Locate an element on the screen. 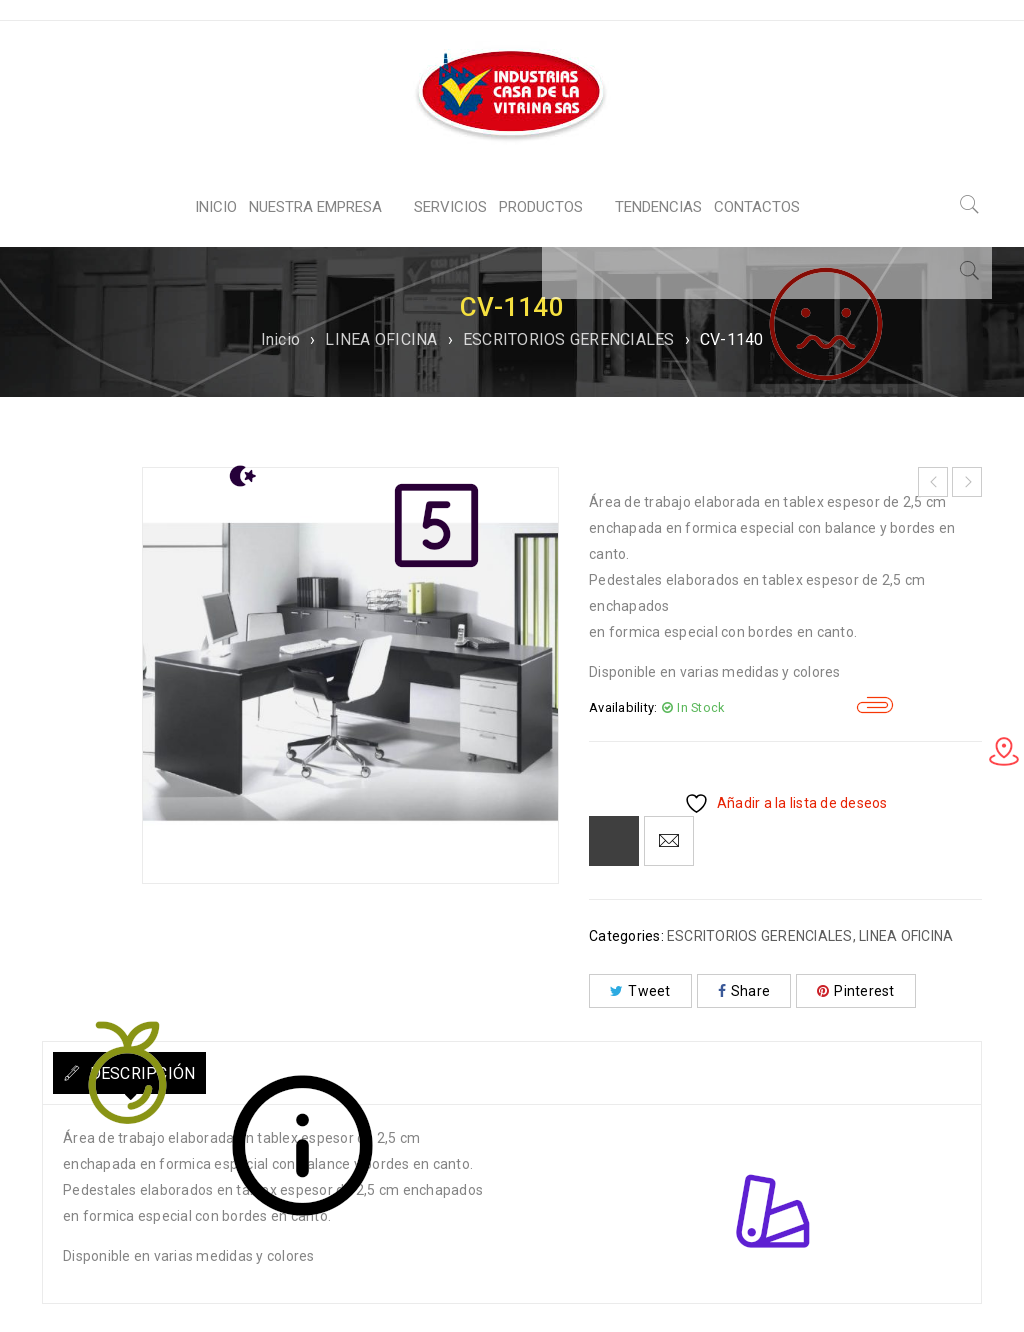  access color palette or theme options is located at coordinates (770, 1214).